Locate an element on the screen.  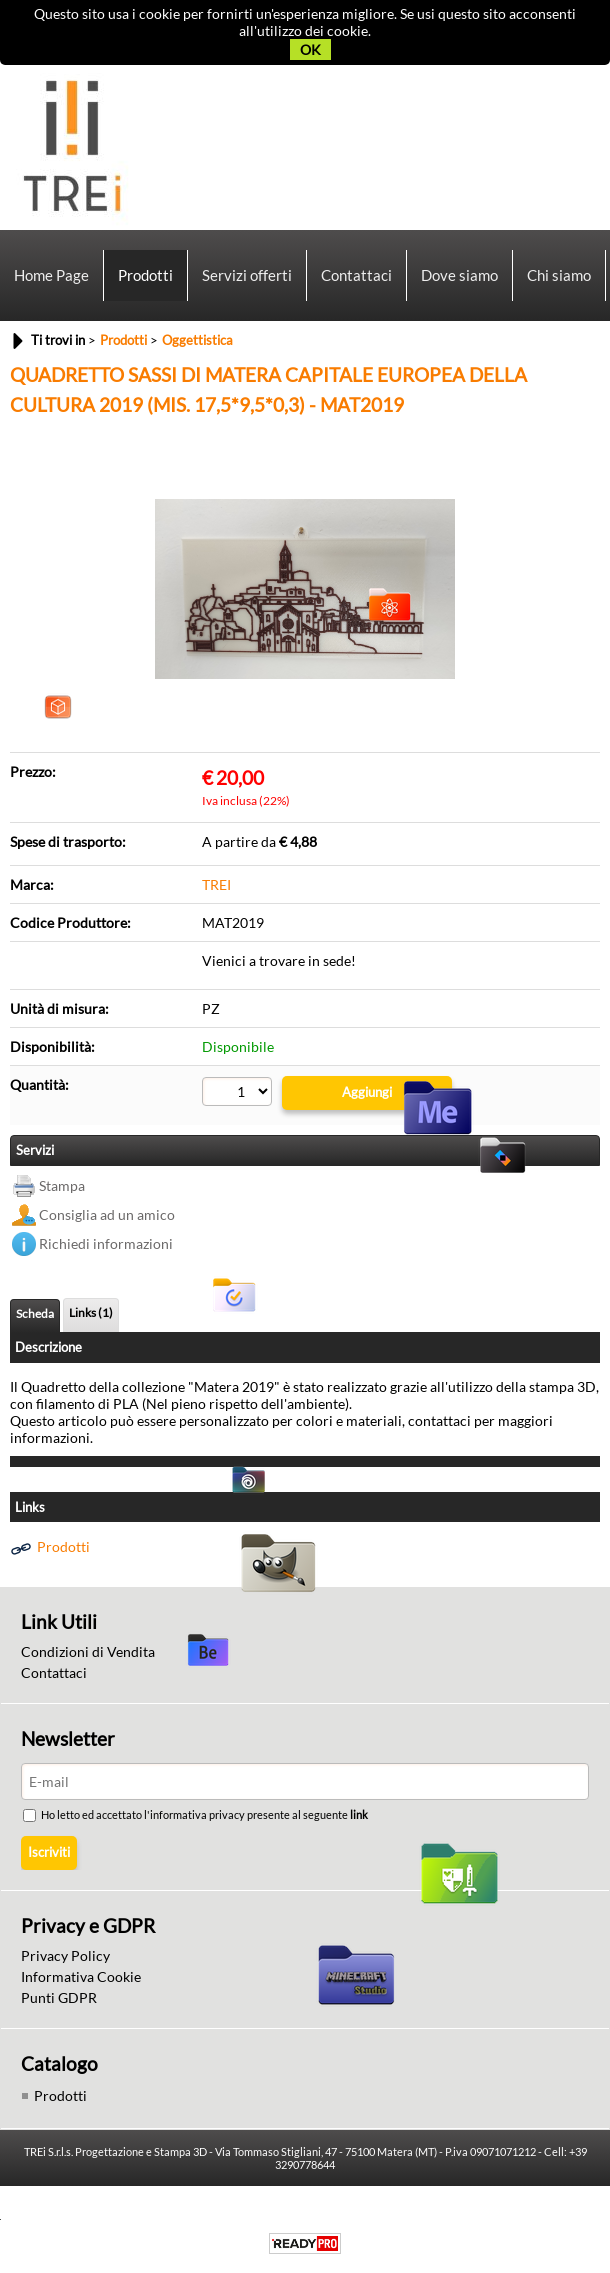
open minecraft studio project folder is located at coordinates (356, 1977).